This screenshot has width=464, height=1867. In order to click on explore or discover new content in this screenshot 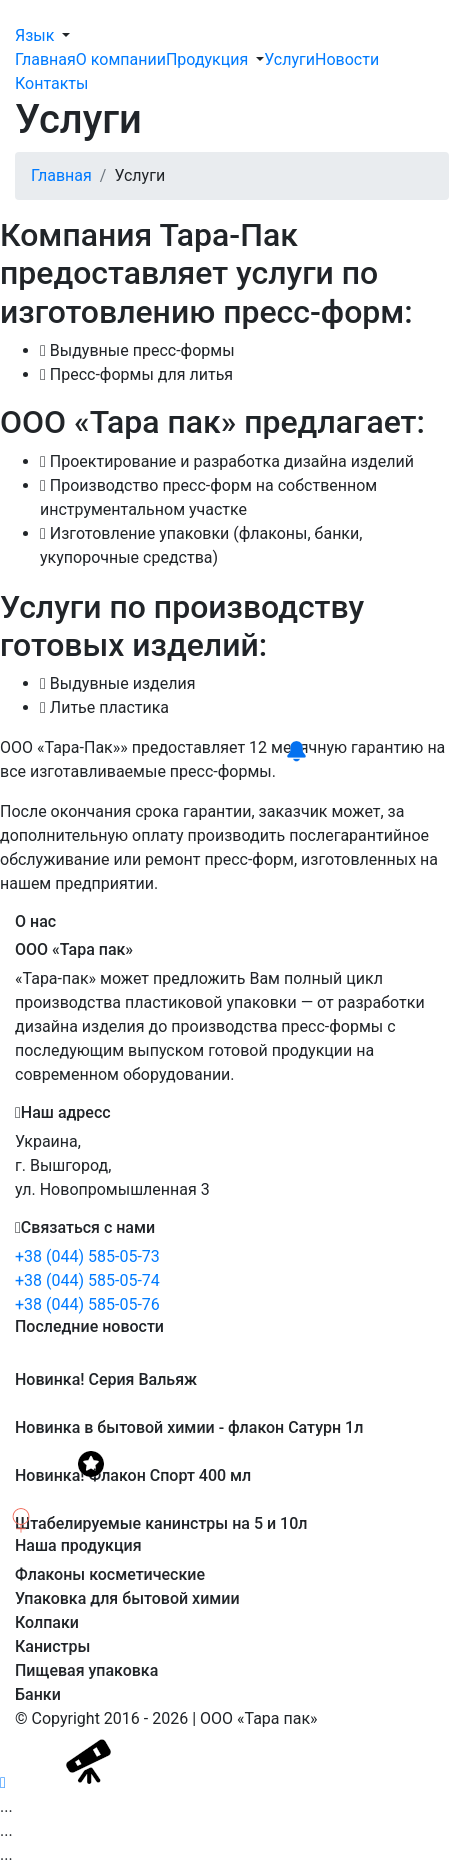, I will do `click(88, 1761)`.